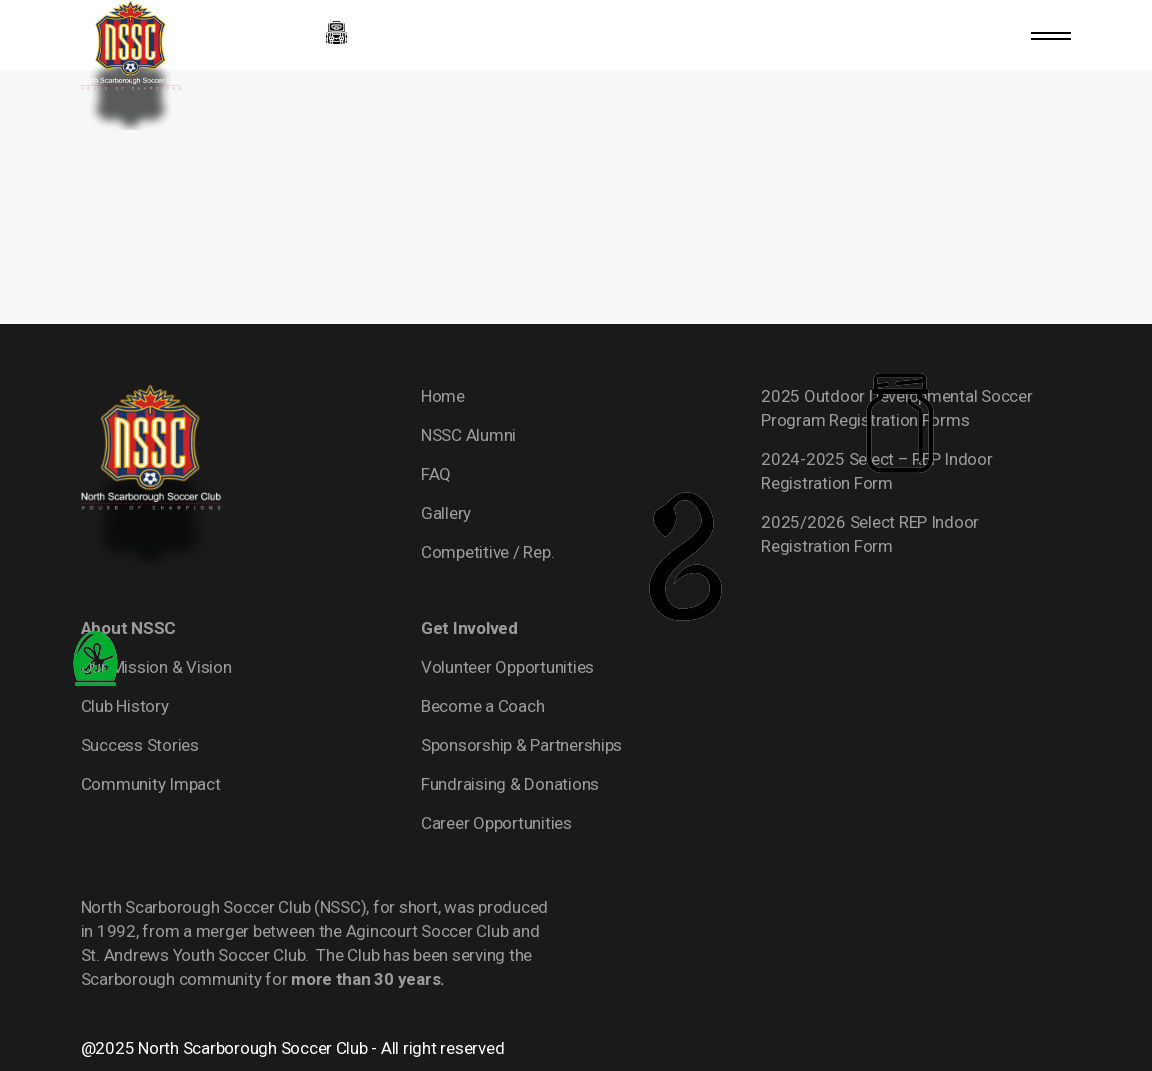 This screenshot has width=1152, height=1071. Describe the element at coordinates (95, 658) in the screenshot. I see `prehistoric or fossil-themed game element` at that location.